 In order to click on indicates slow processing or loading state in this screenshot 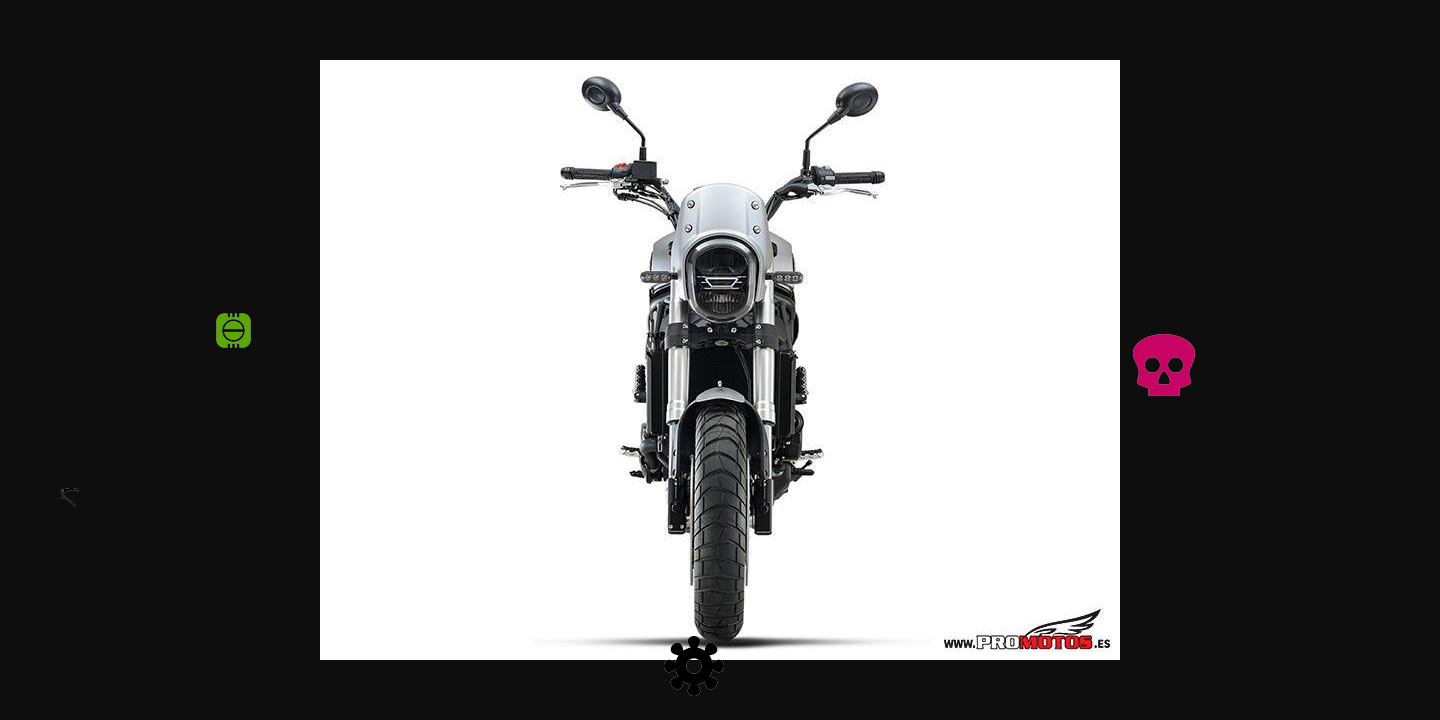, I will do `click(694, 666)`.